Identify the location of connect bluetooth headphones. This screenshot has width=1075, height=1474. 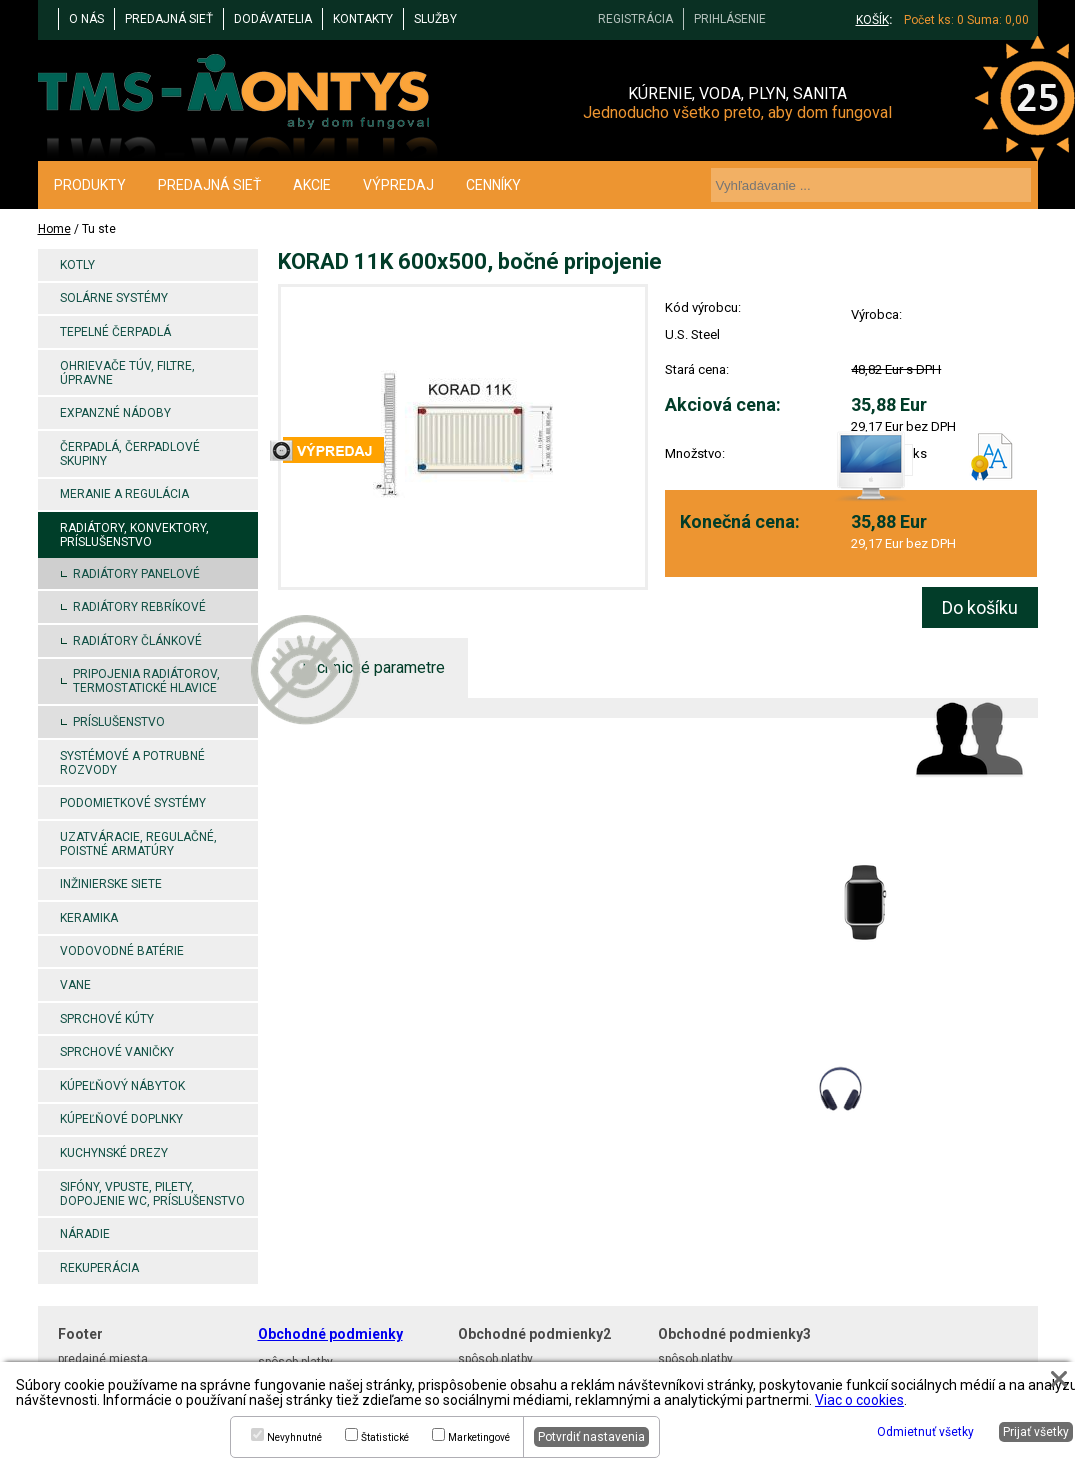
(840, 1089).